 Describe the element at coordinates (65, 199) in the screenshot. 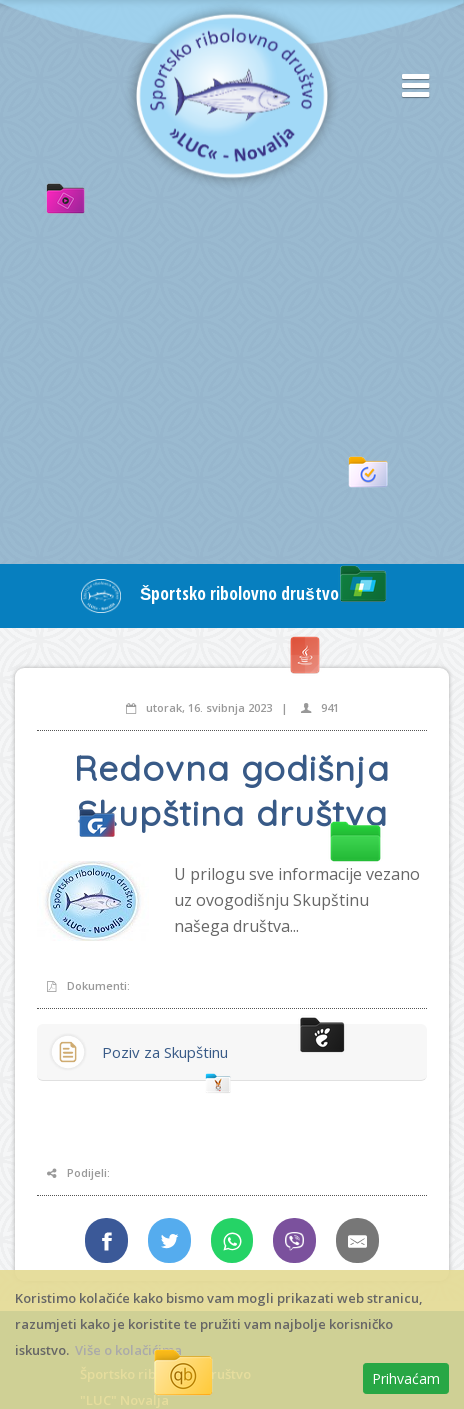

I see `open Adobe Premiere Elements project folder` at that location.